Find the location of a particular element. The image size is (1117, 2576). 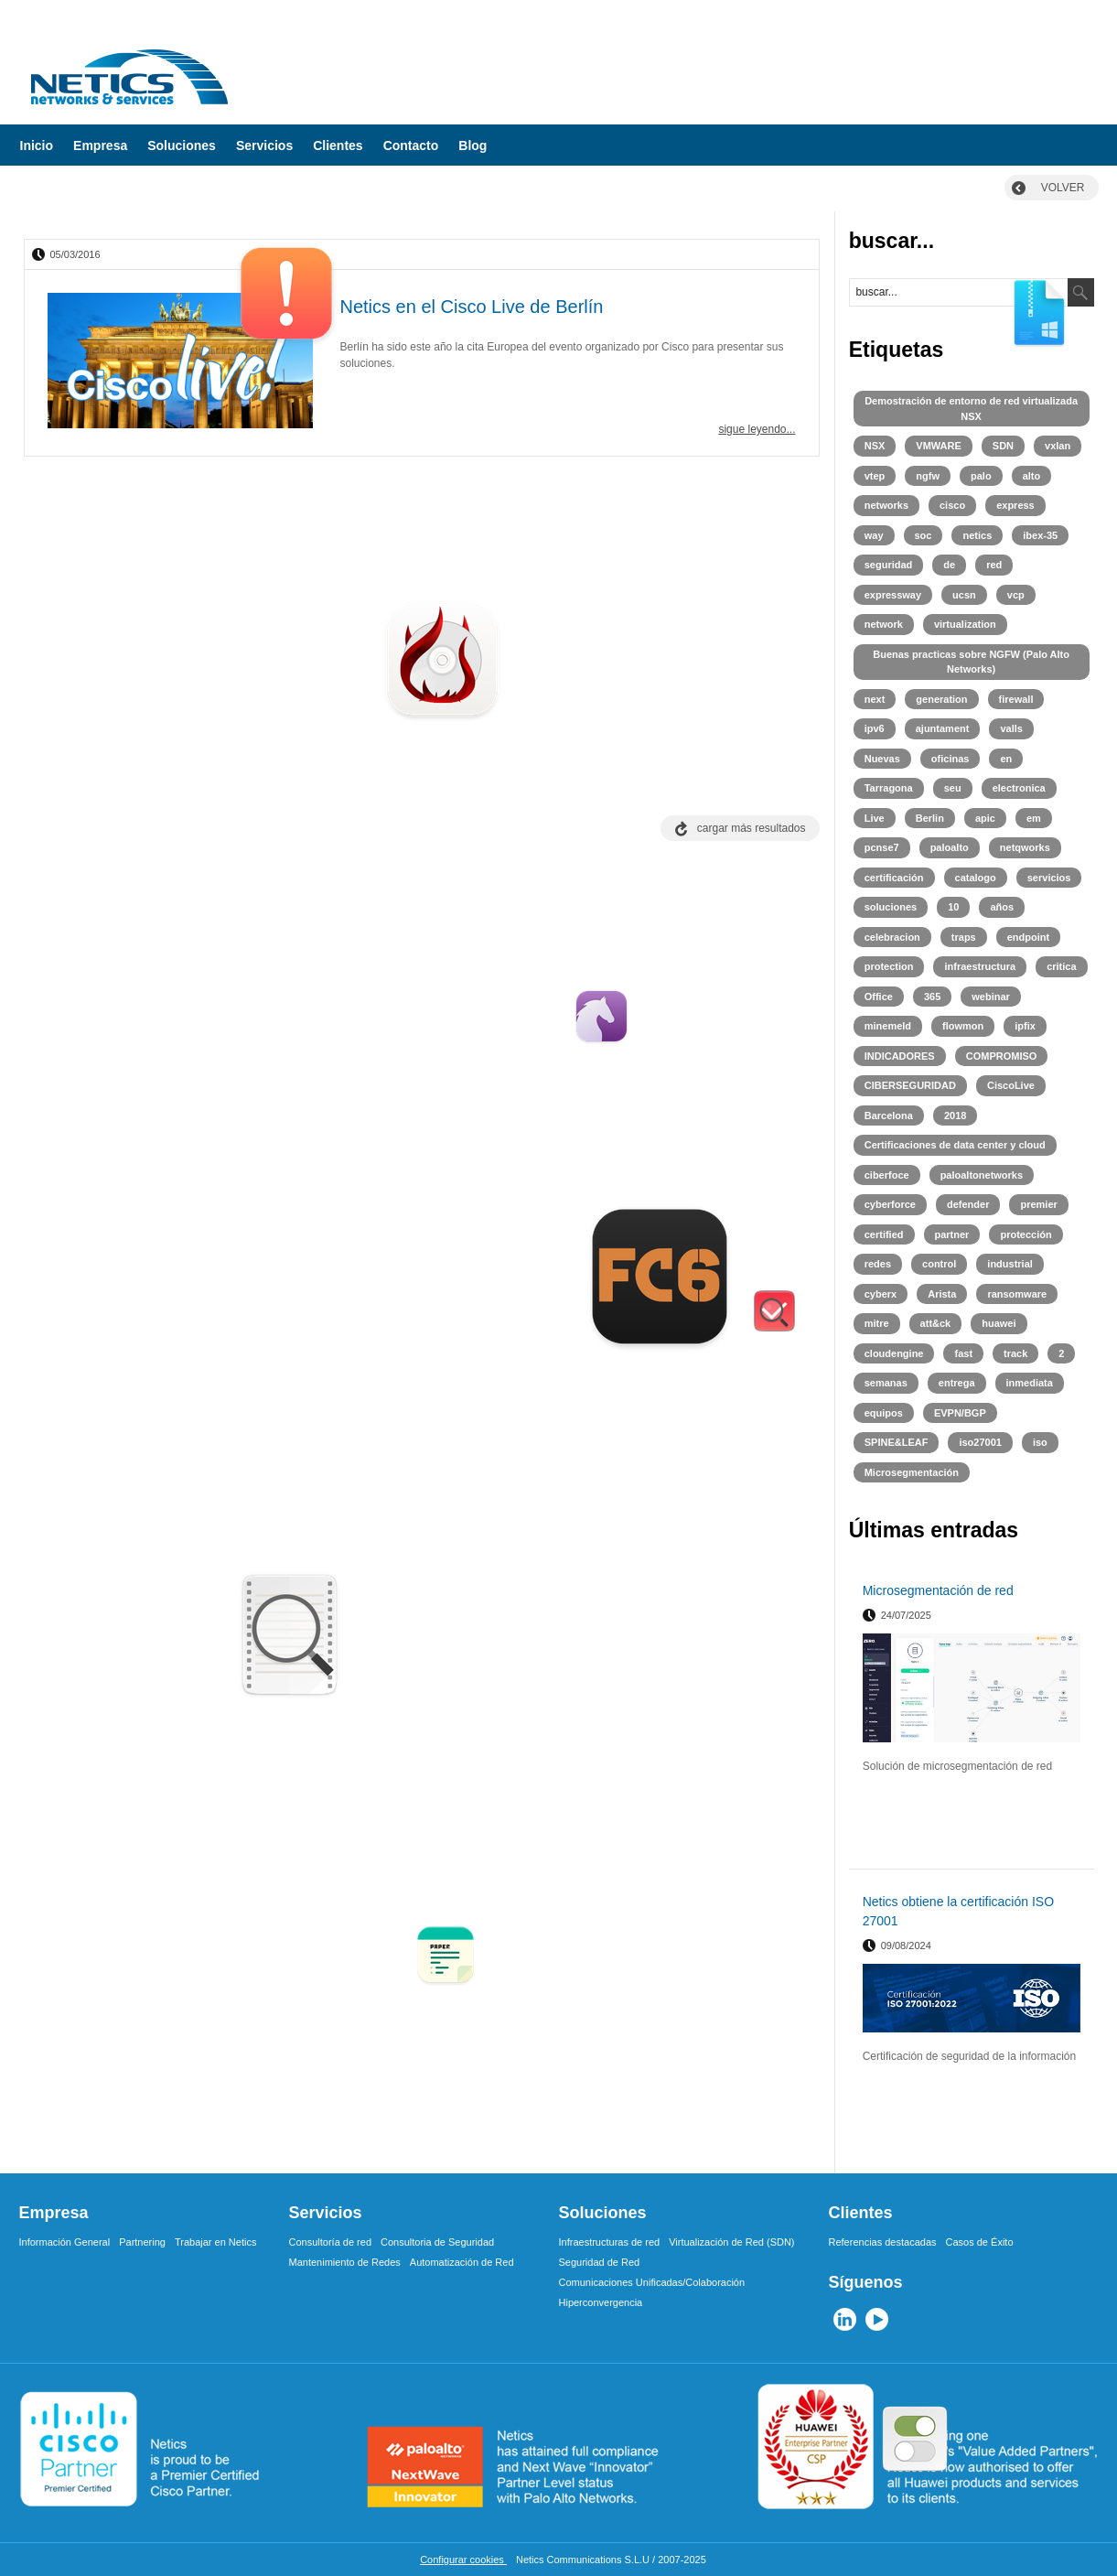

indicates an error has occurred is located at coordinates (286, 296).